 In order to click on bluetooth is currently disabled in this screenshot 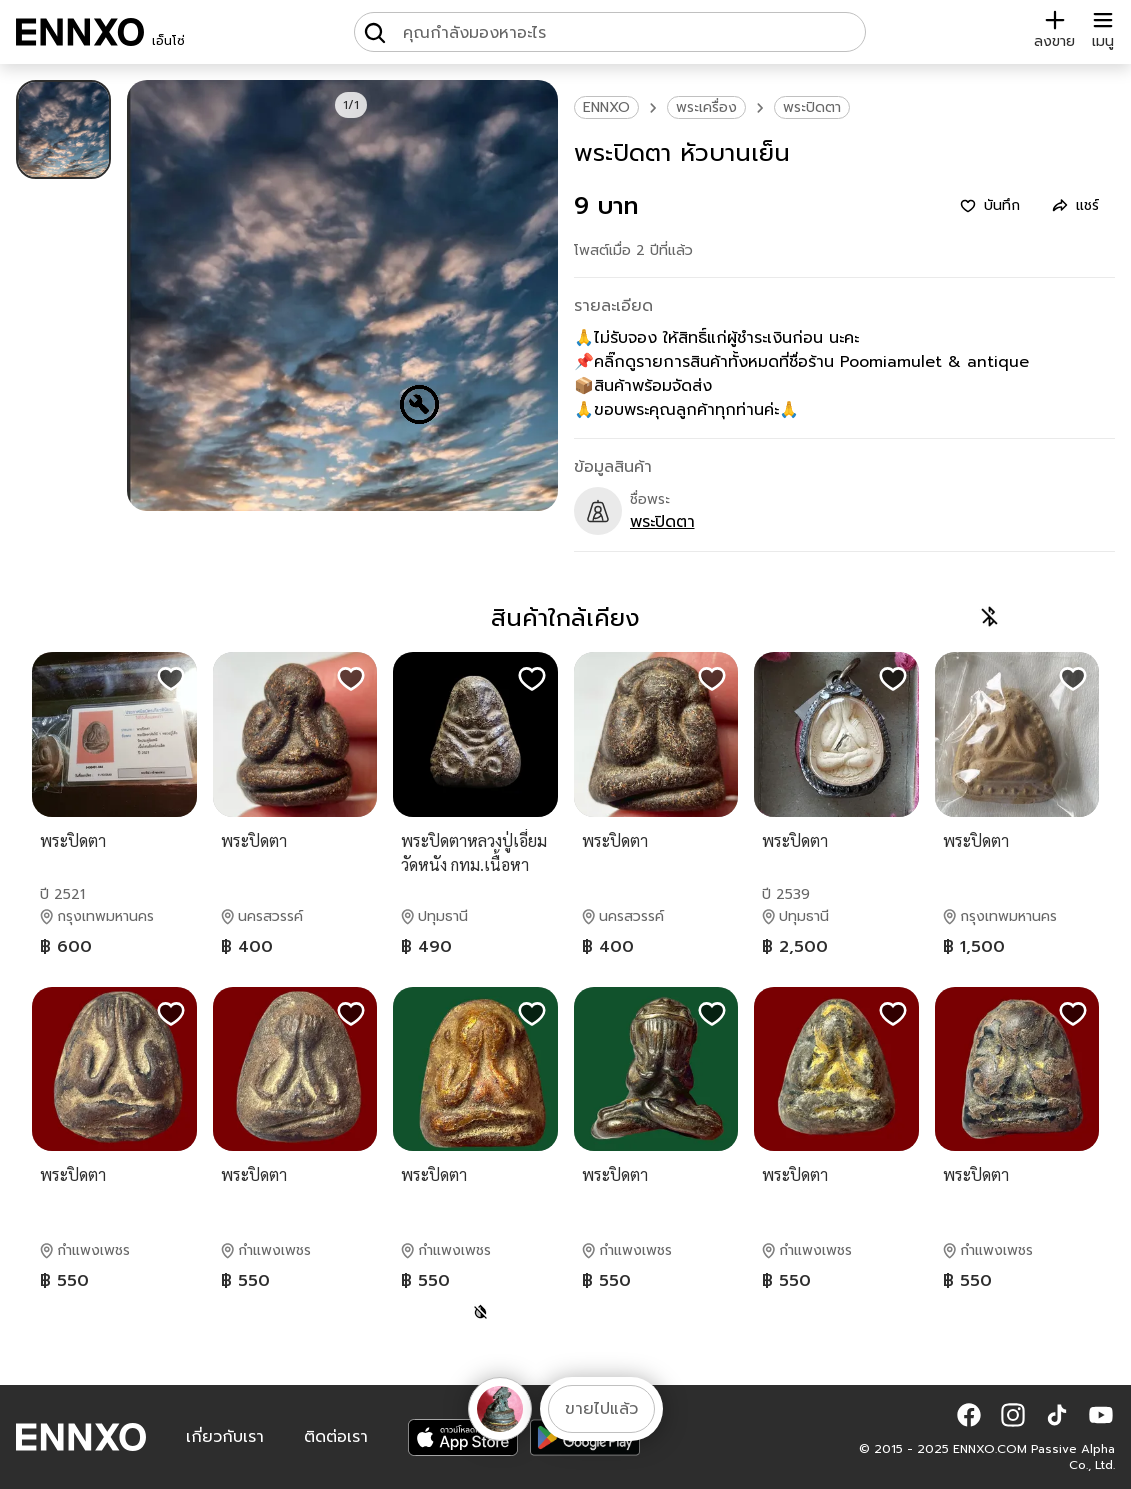, I will do `click(989, 616)`.